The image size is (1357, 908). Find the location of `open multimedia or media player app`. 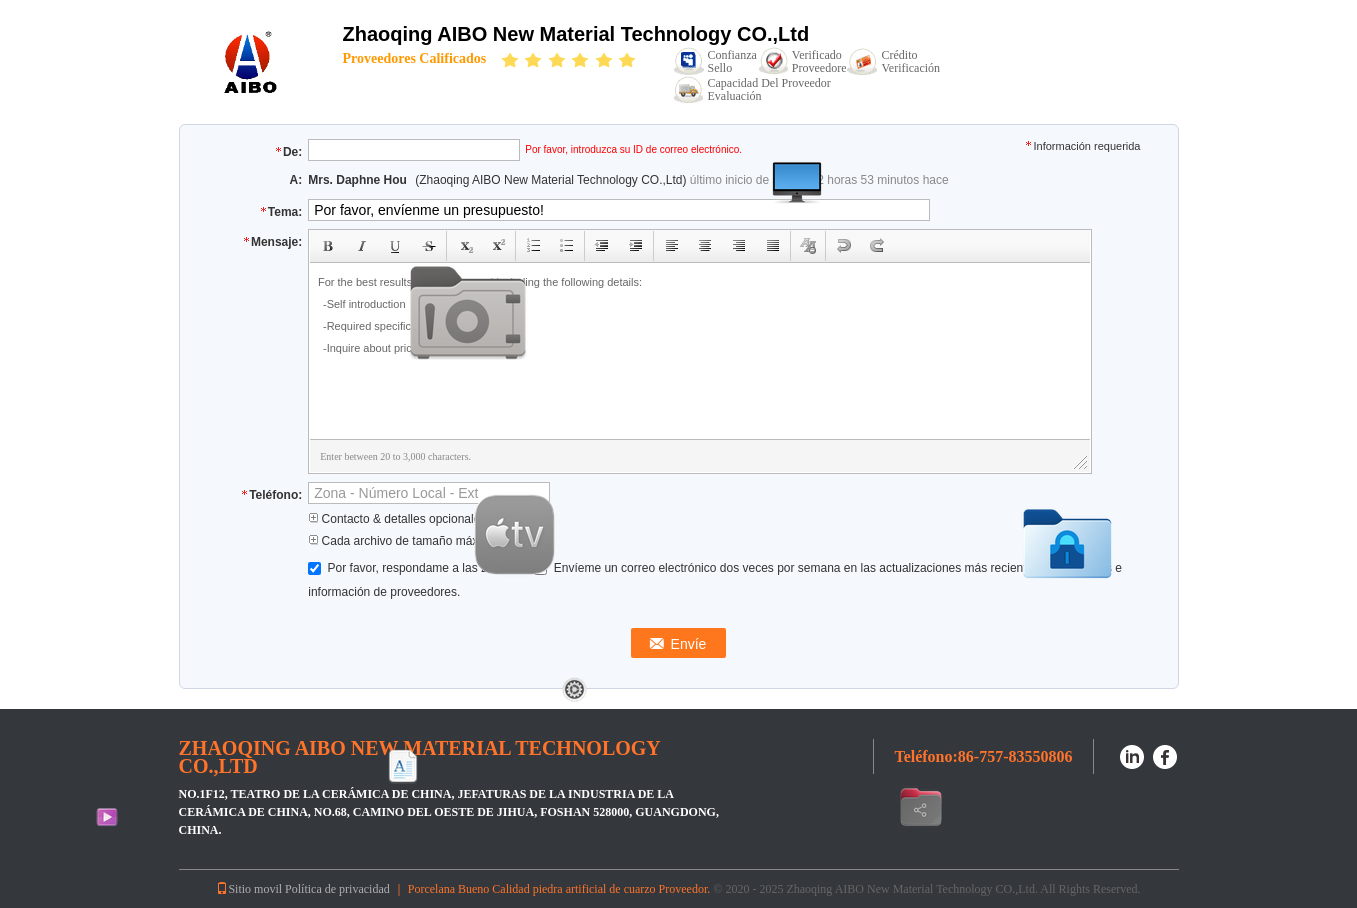

open multimedia or media player app is located at coordinates (107, 817).